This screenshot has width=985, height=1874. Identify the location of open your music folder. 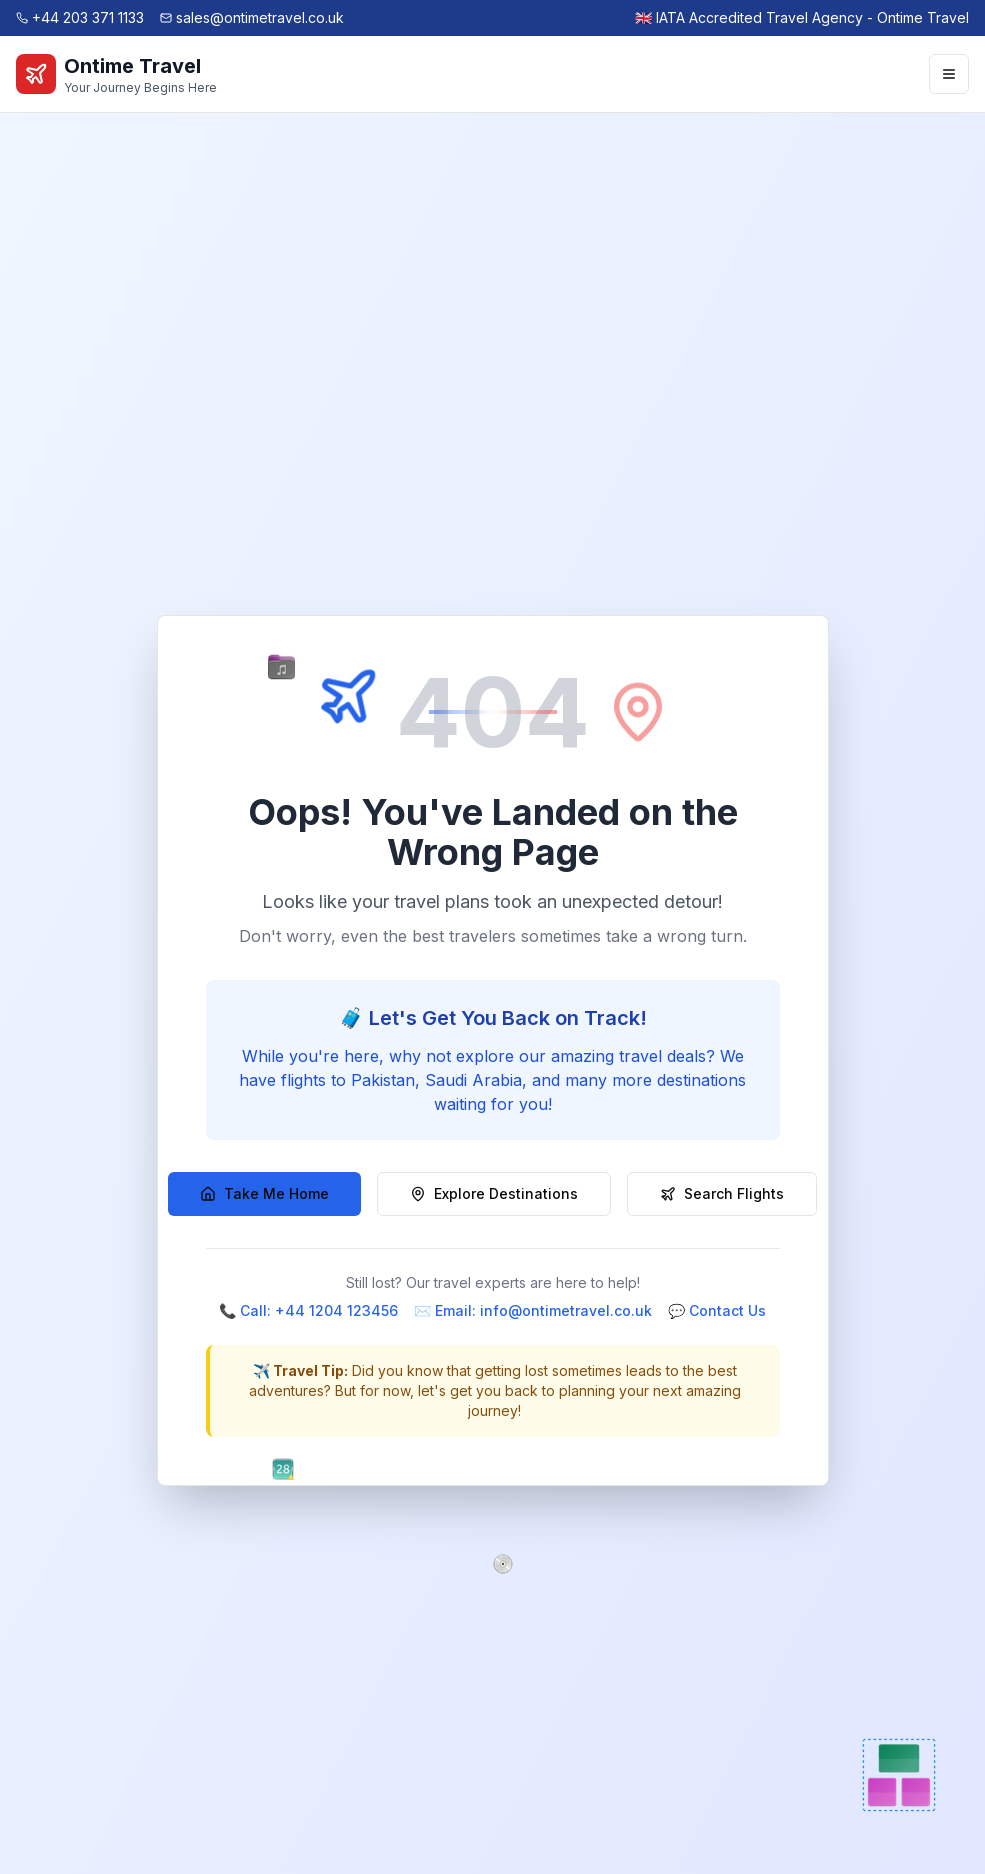
(281, 666).